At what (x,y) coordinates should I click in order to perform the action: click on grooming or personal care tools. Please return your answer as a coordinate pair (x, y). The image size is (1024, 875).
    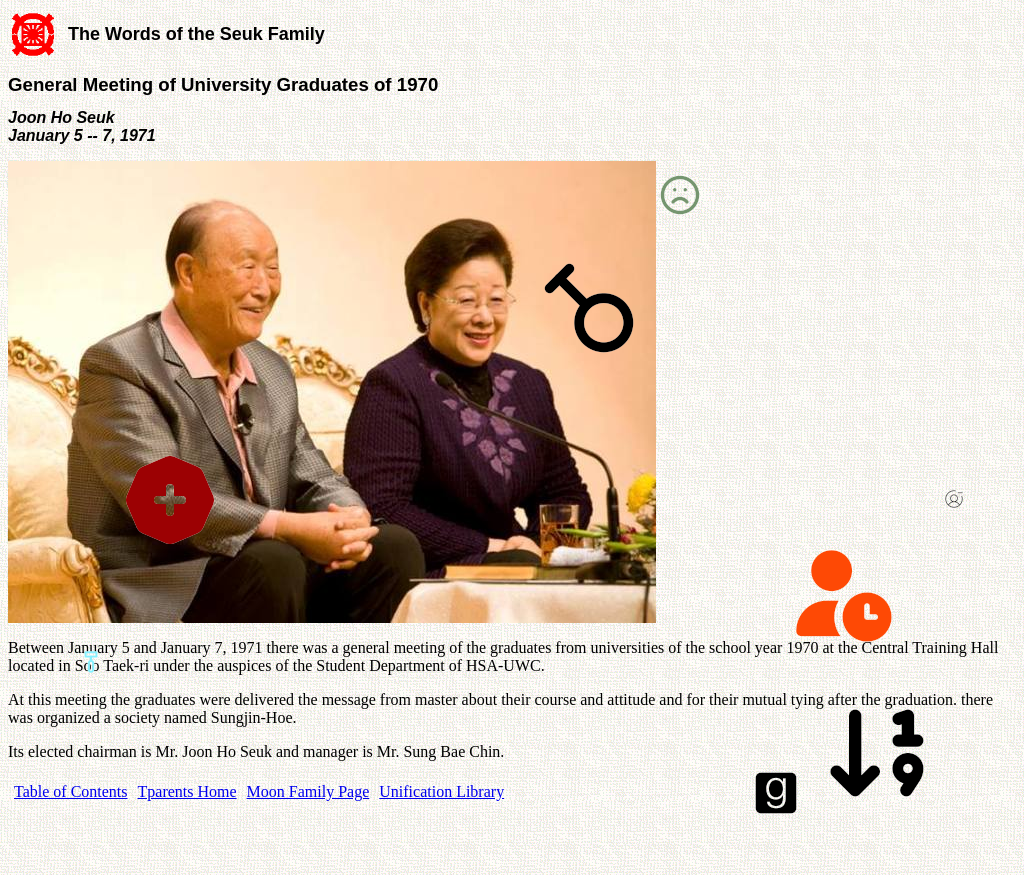
    Looking at the image, I should click on (91, 662).